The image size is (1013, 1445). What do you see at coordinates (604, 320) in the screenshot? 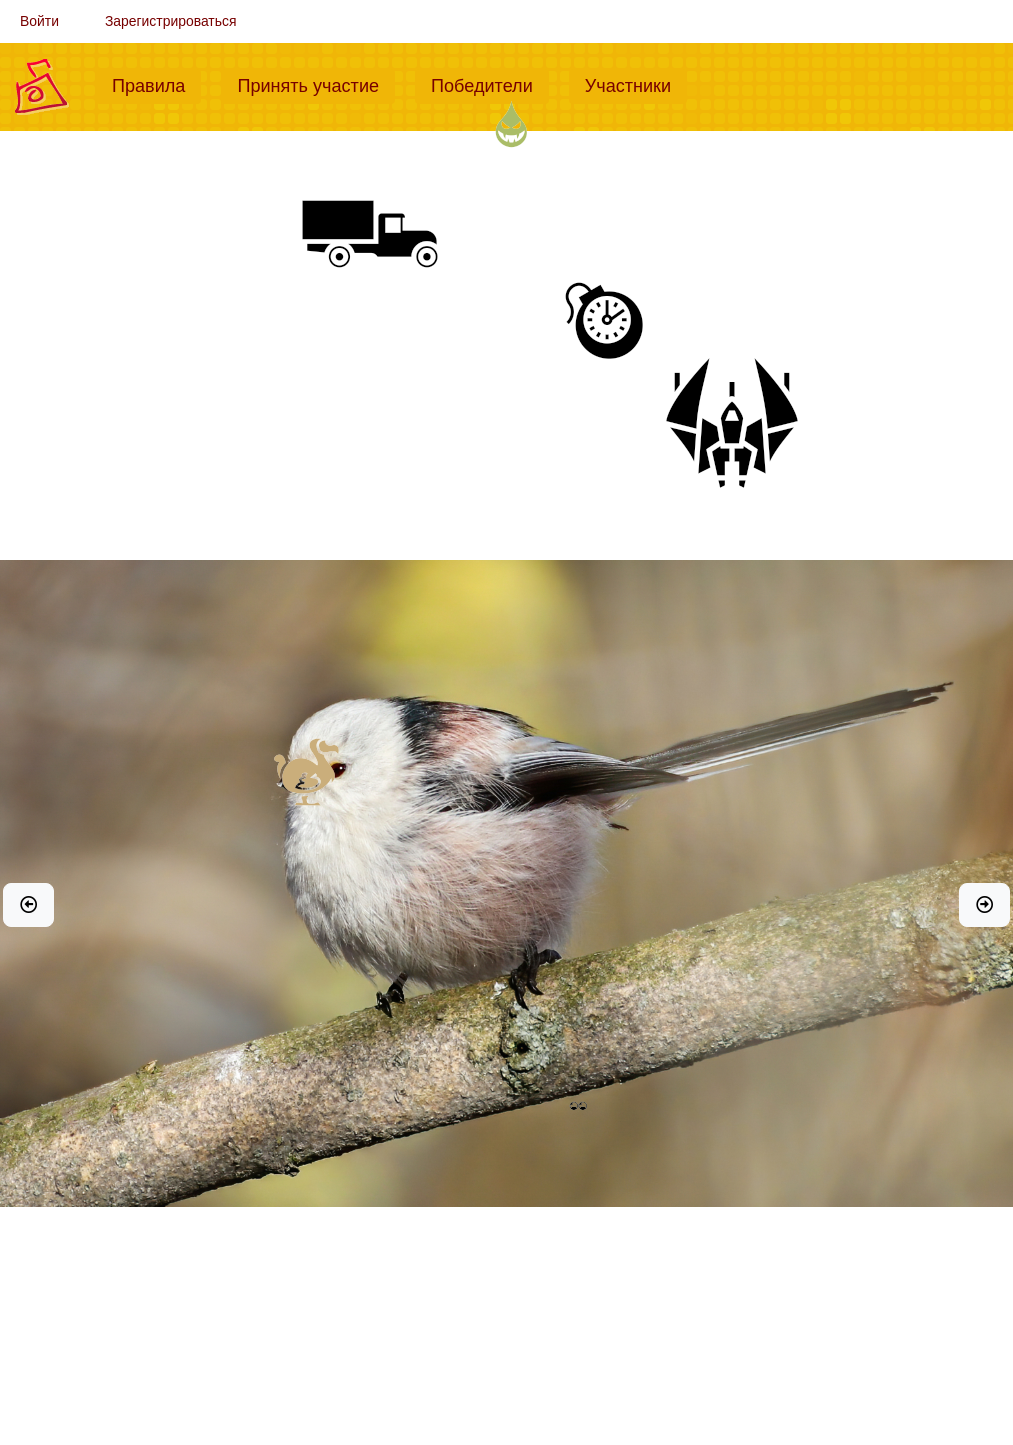
I see `indicates a timed event or countdown` at bounding box center [604, 320].